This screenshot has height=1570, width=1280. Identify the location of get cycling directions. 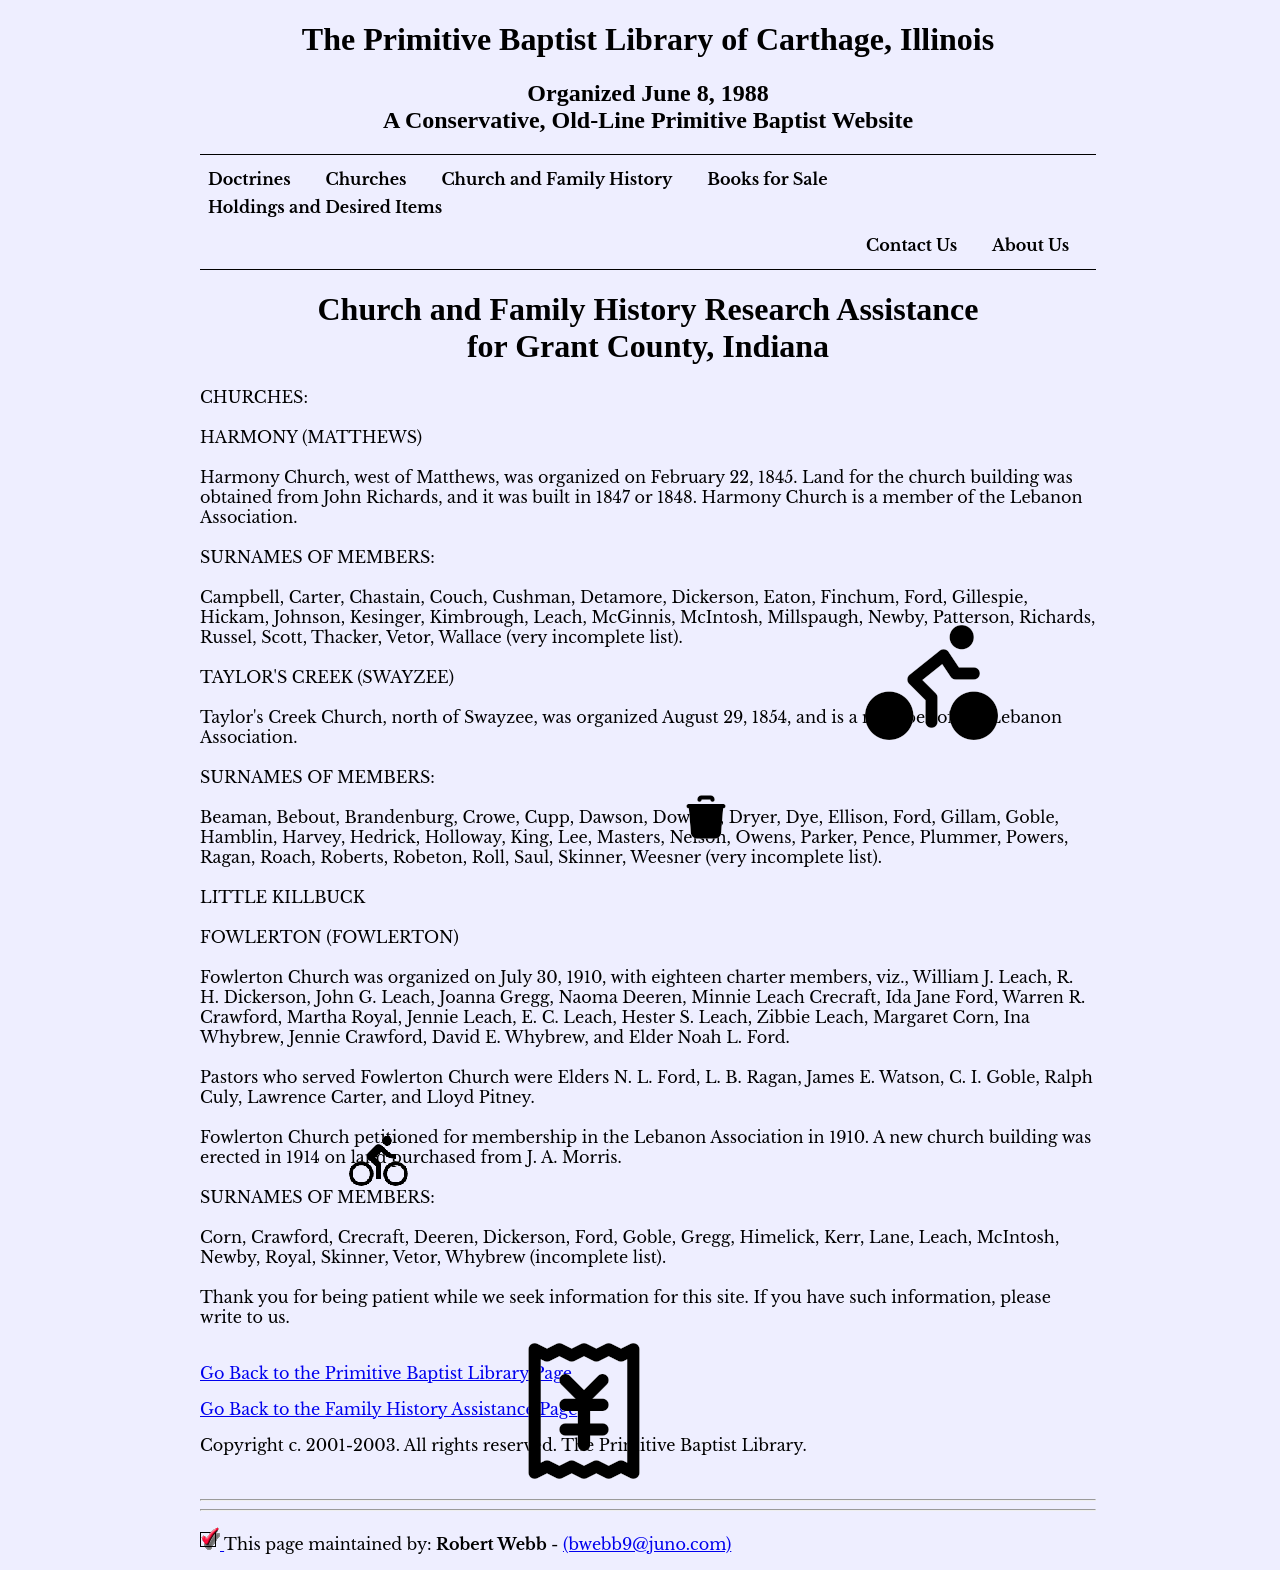
(378, 1161).